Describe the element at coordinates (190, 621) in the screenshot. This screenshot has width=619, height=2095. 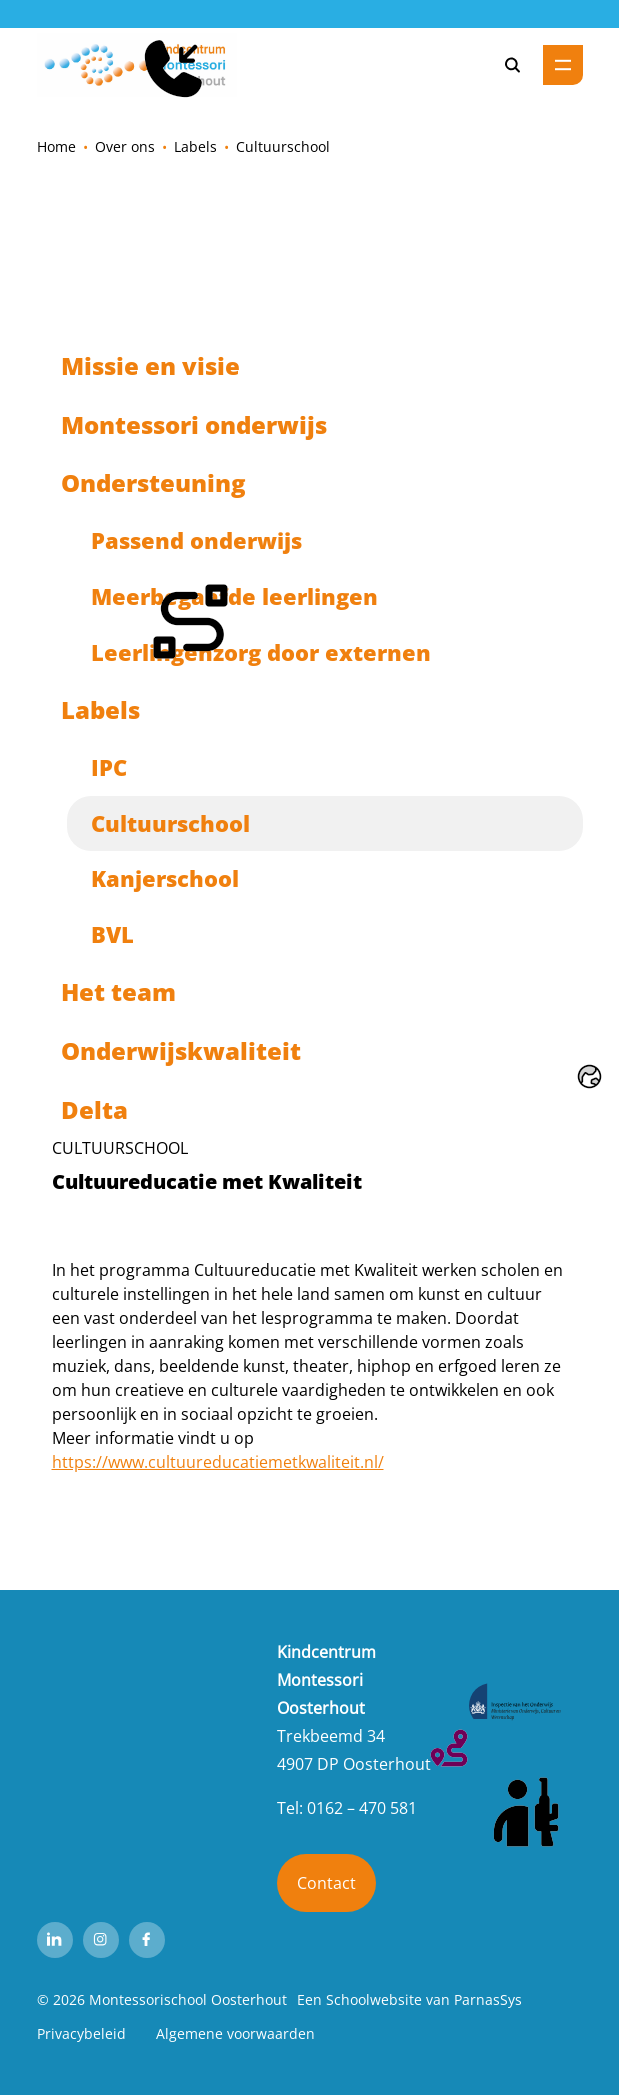
I see `view route between two points` at that location.